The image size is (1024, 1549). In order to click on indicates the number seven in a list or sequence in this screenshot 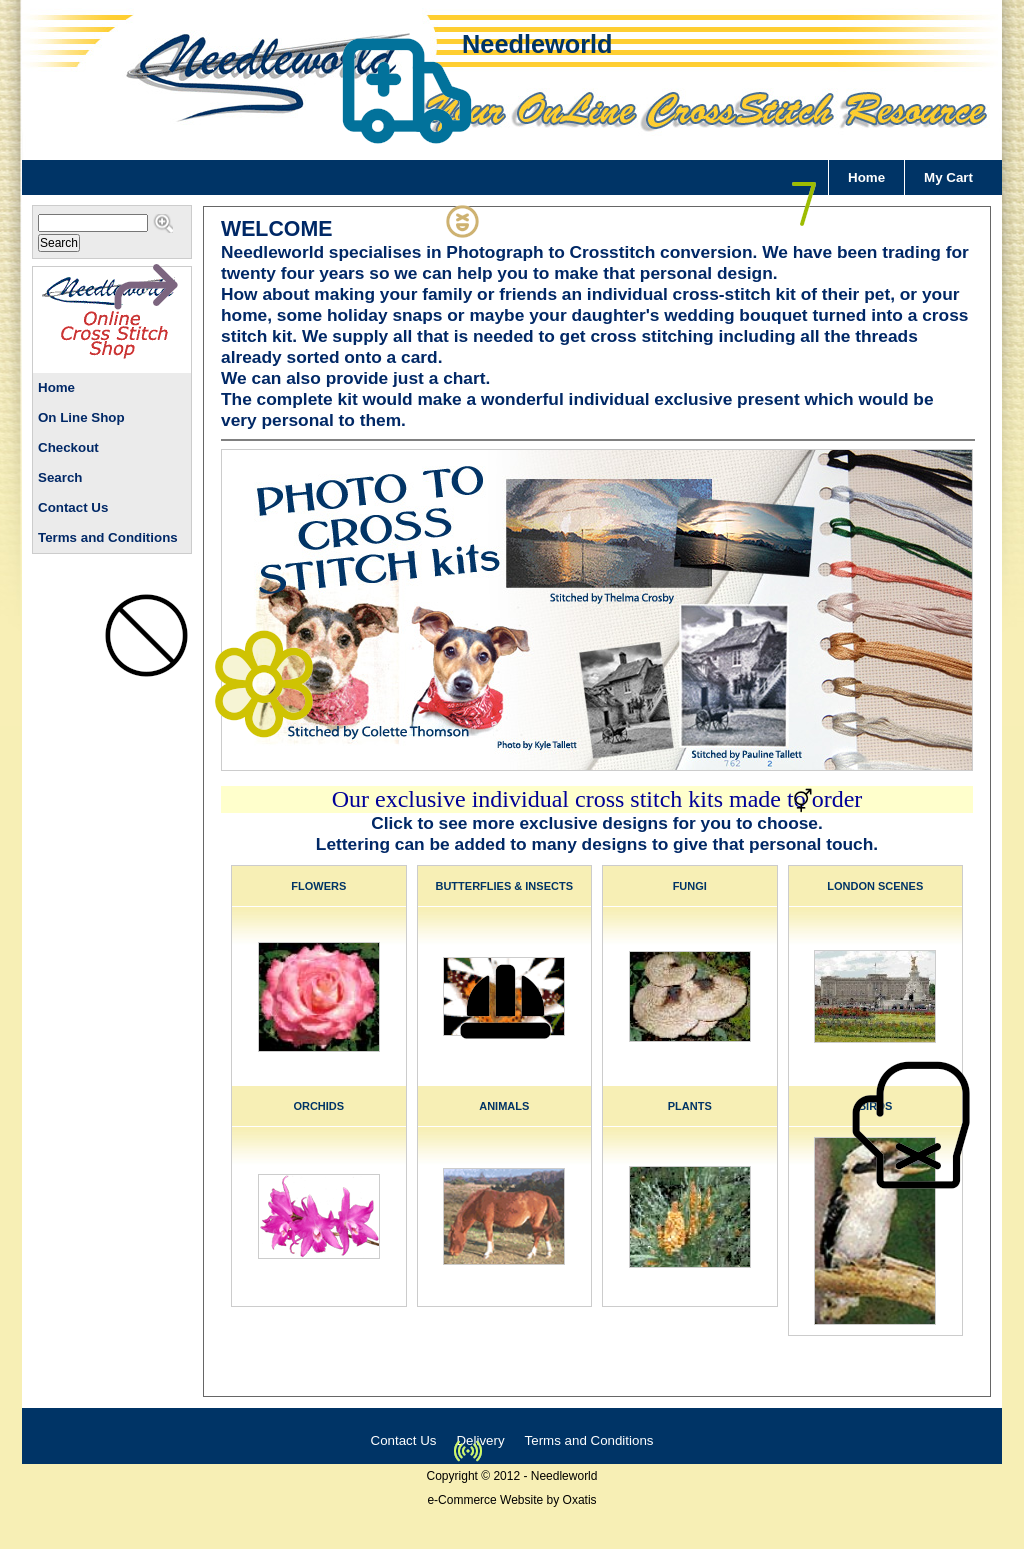, I will do `click(804, 204)`.